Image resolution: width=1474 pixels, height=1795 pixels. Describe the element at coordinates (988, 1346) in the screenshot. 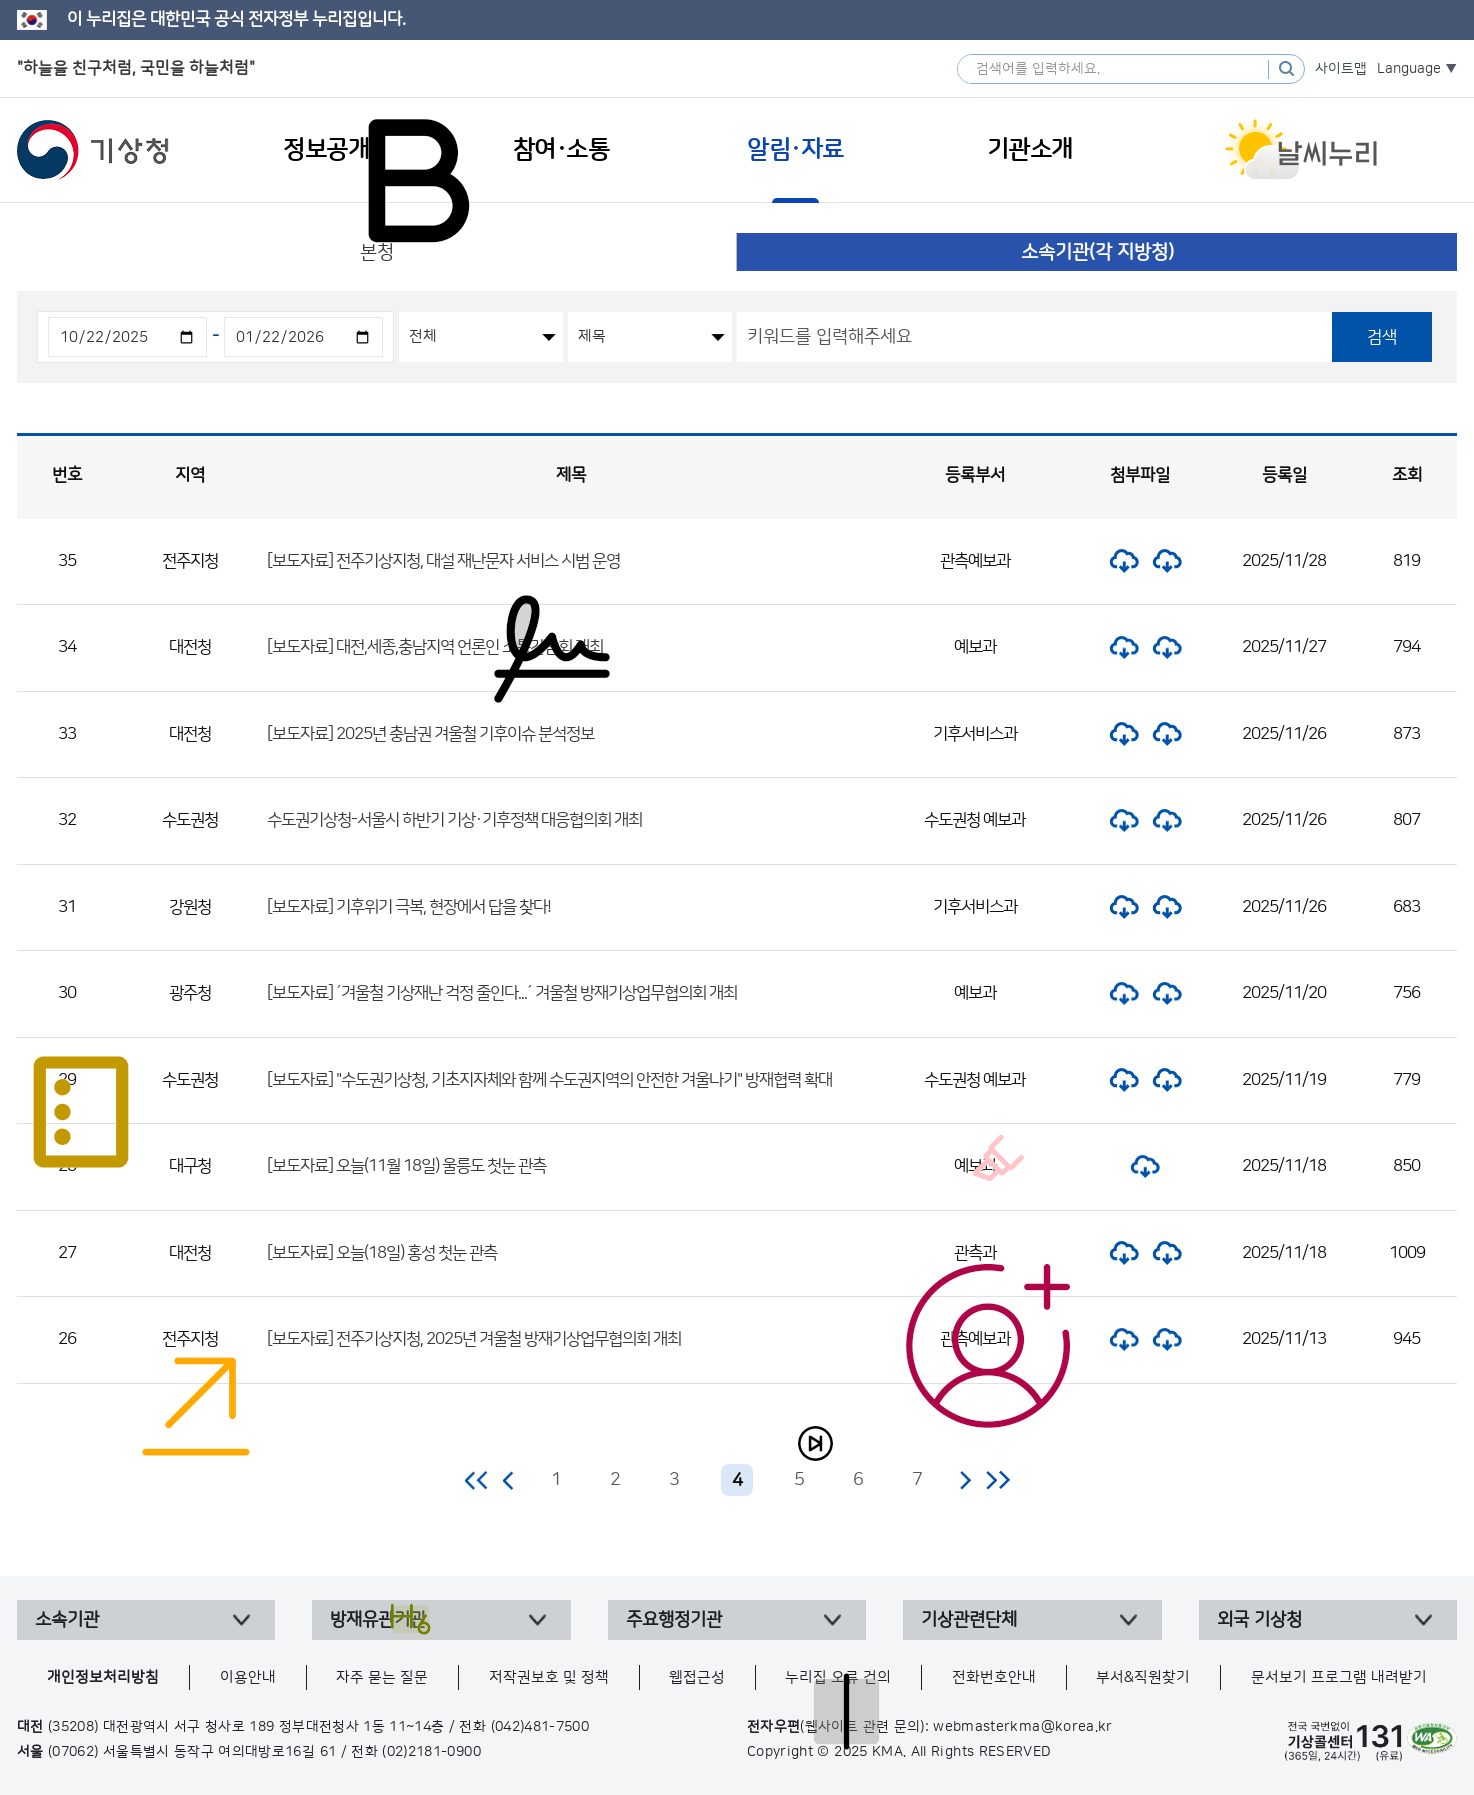

I see `add a new user or contact` at that location.